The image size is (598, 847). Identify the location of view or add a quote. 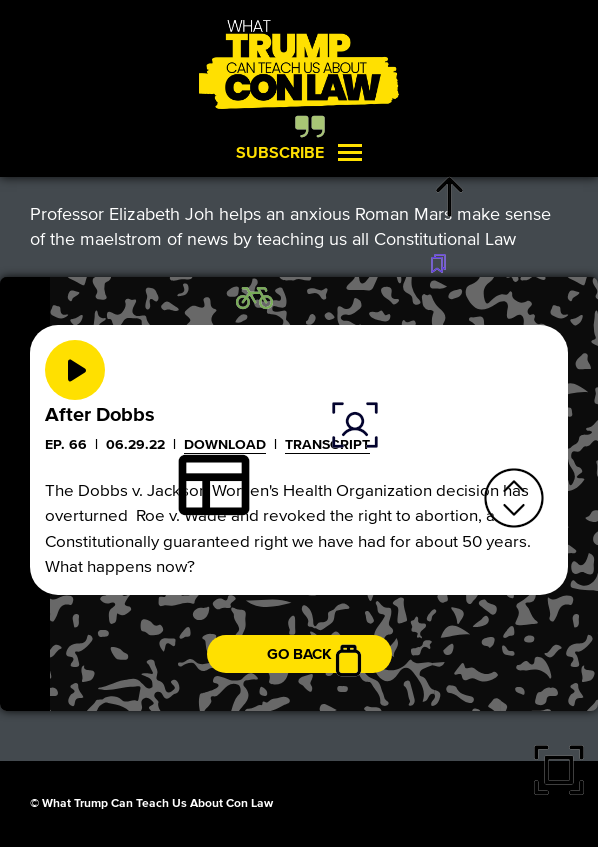
(310, 126).